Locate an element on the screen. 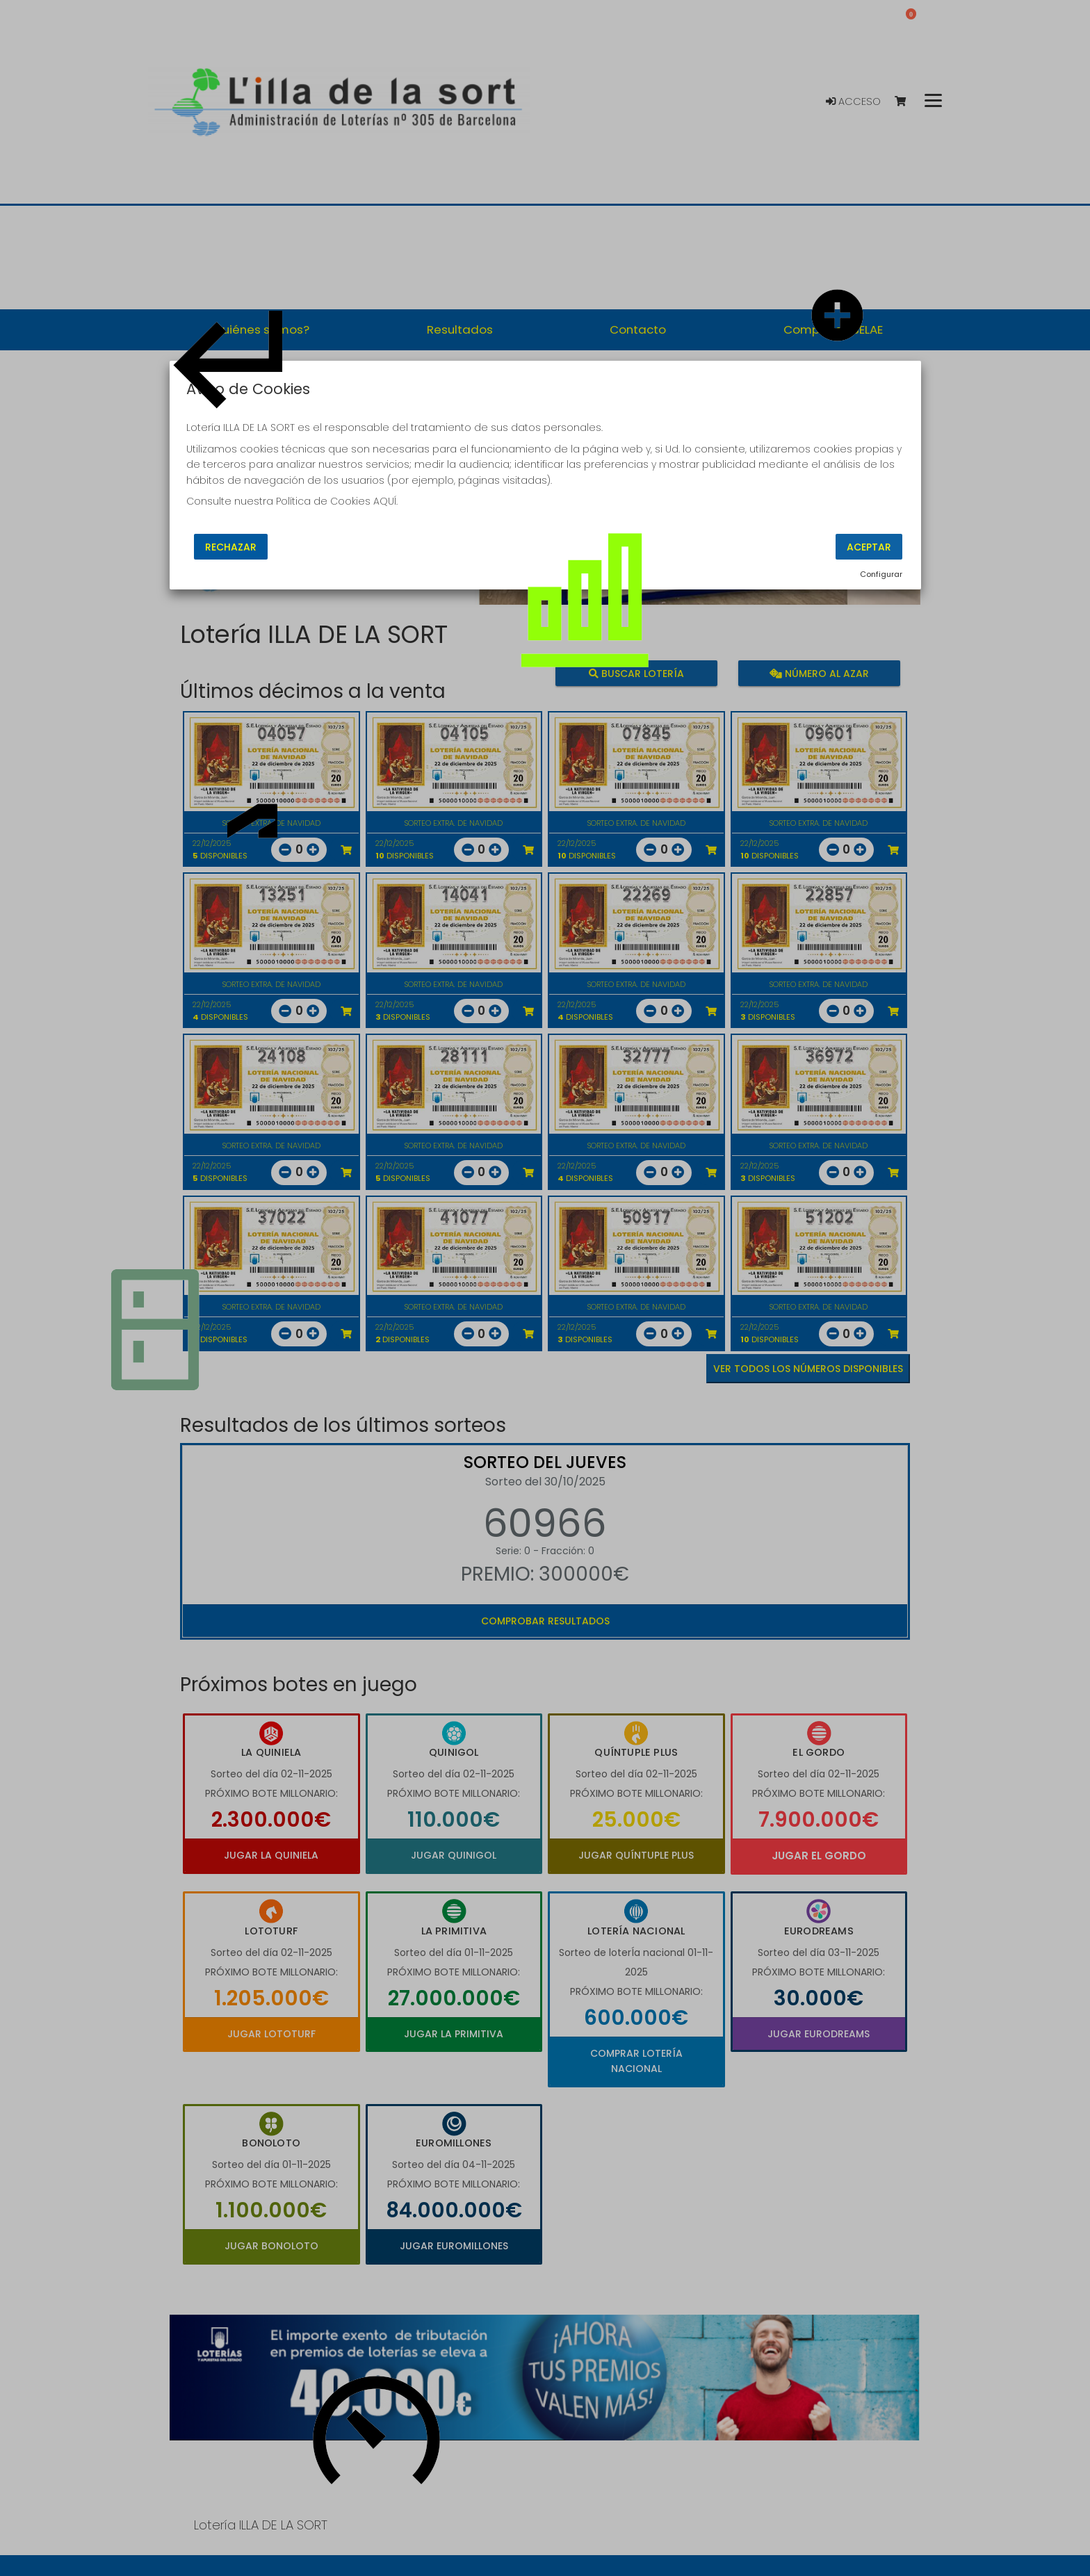  autodesk logo is located at coordinates (252, 821).